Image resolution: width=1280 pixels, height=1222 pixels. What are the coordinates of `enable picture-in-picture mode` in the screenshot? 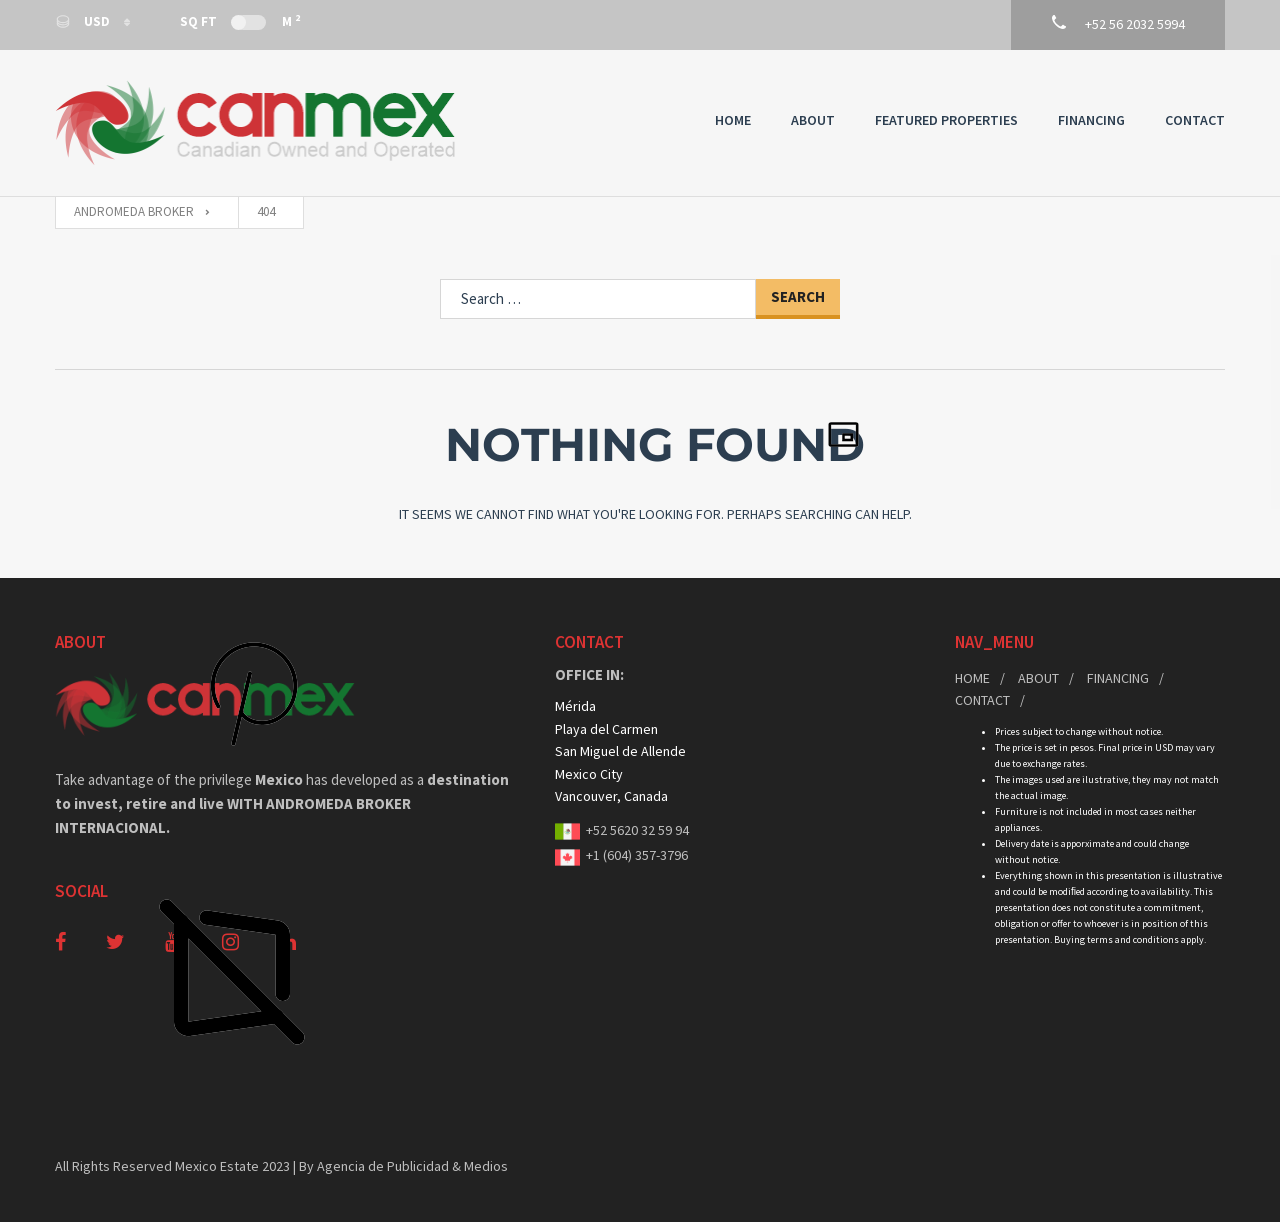 It's located at (843, 434).